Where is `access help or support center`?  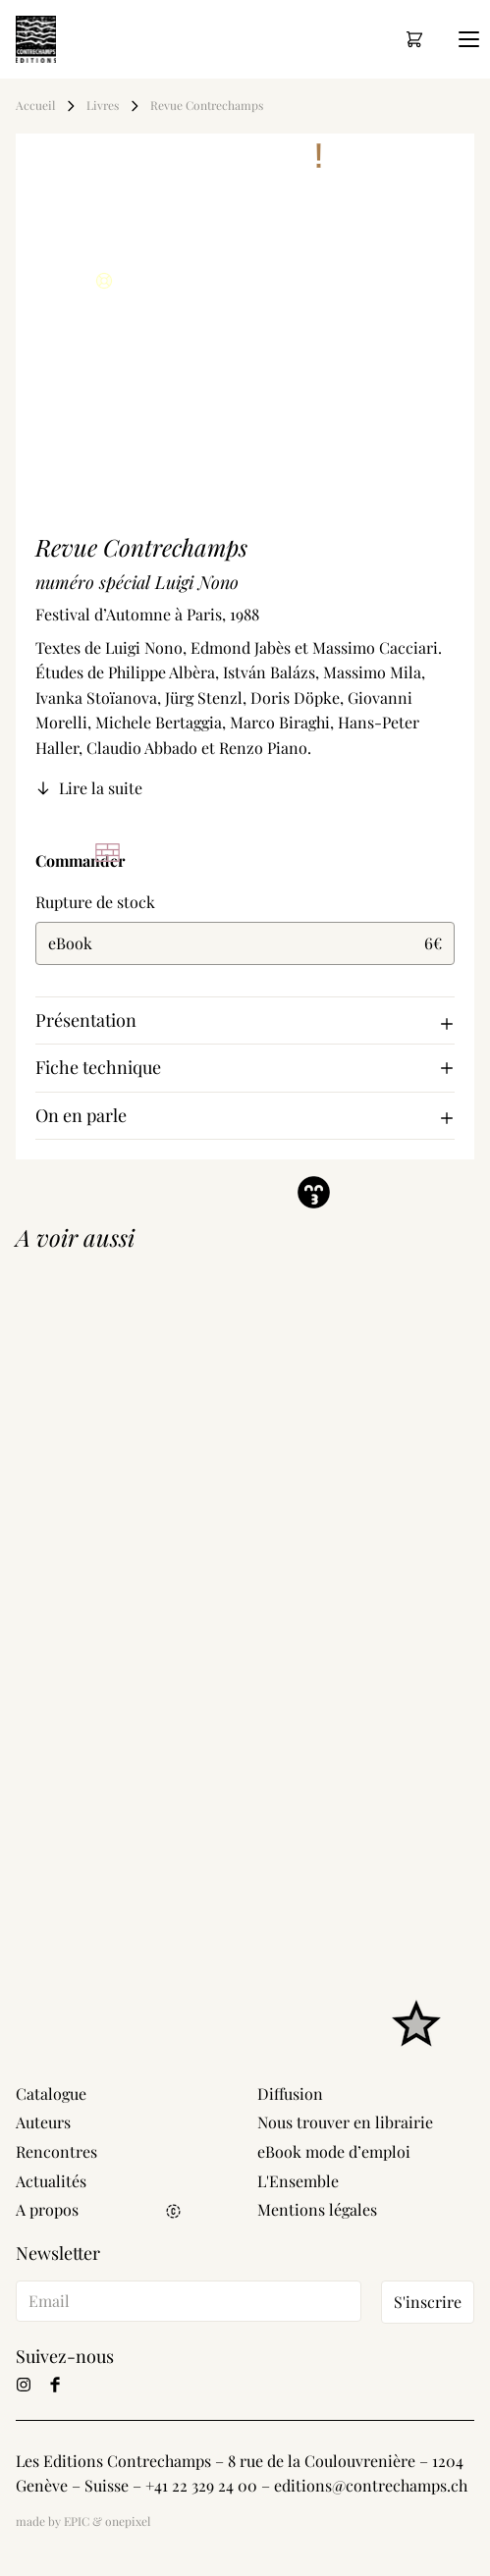
access help or support center is located at coordinates (104, 281).